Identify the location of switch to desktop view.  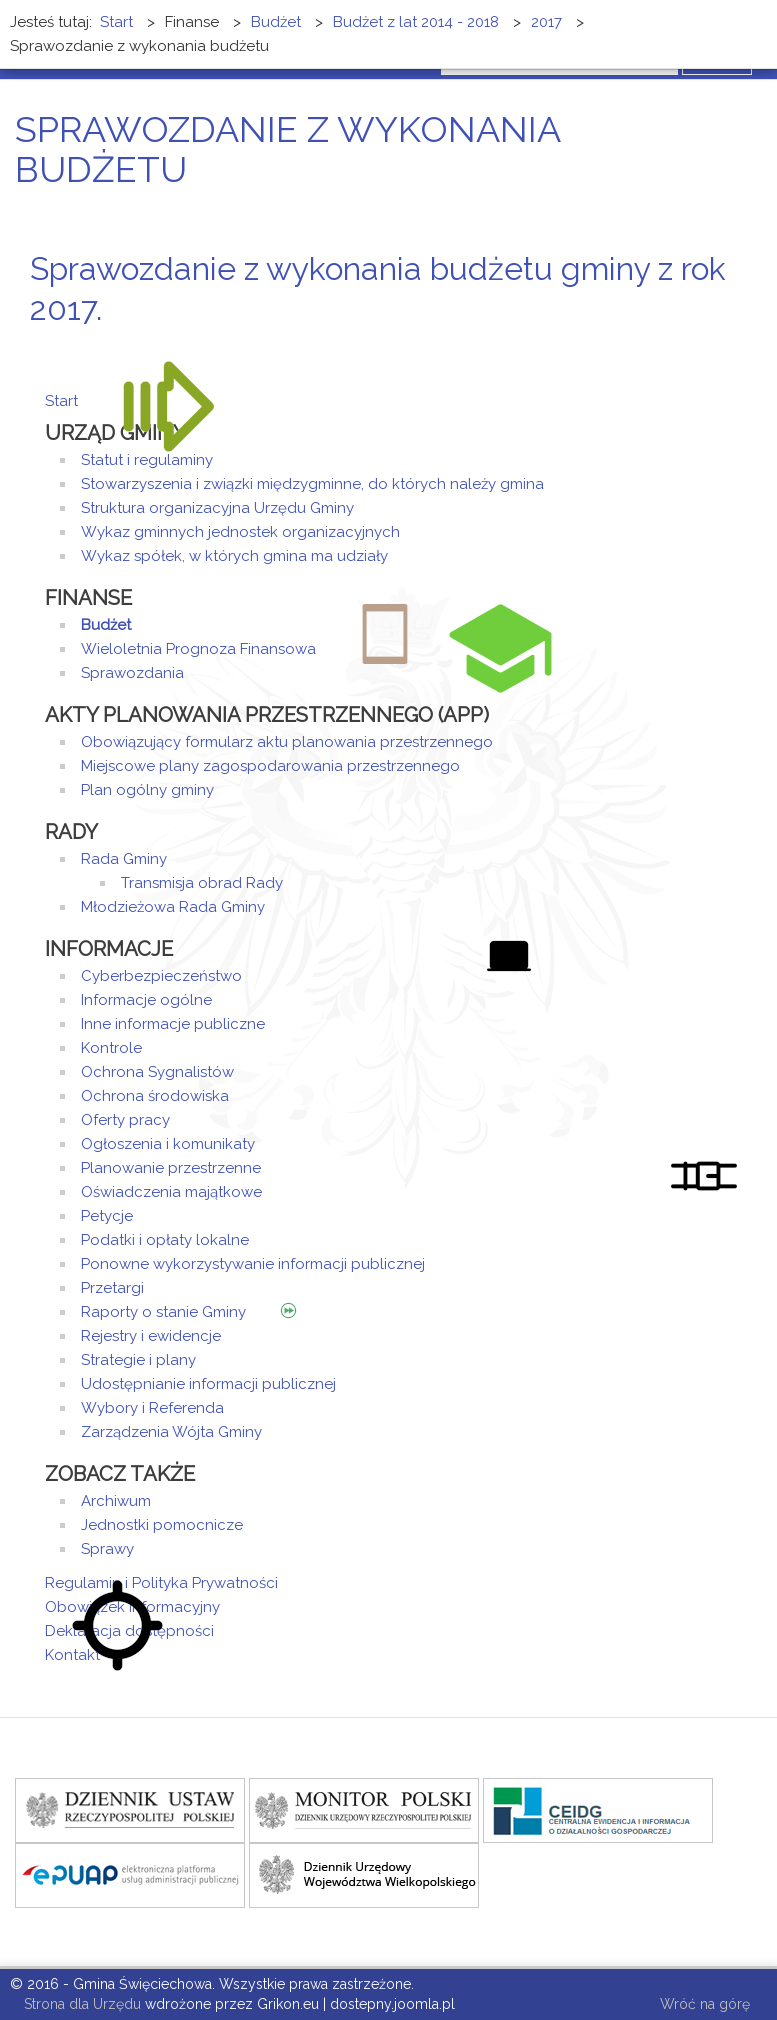
(509, 956).